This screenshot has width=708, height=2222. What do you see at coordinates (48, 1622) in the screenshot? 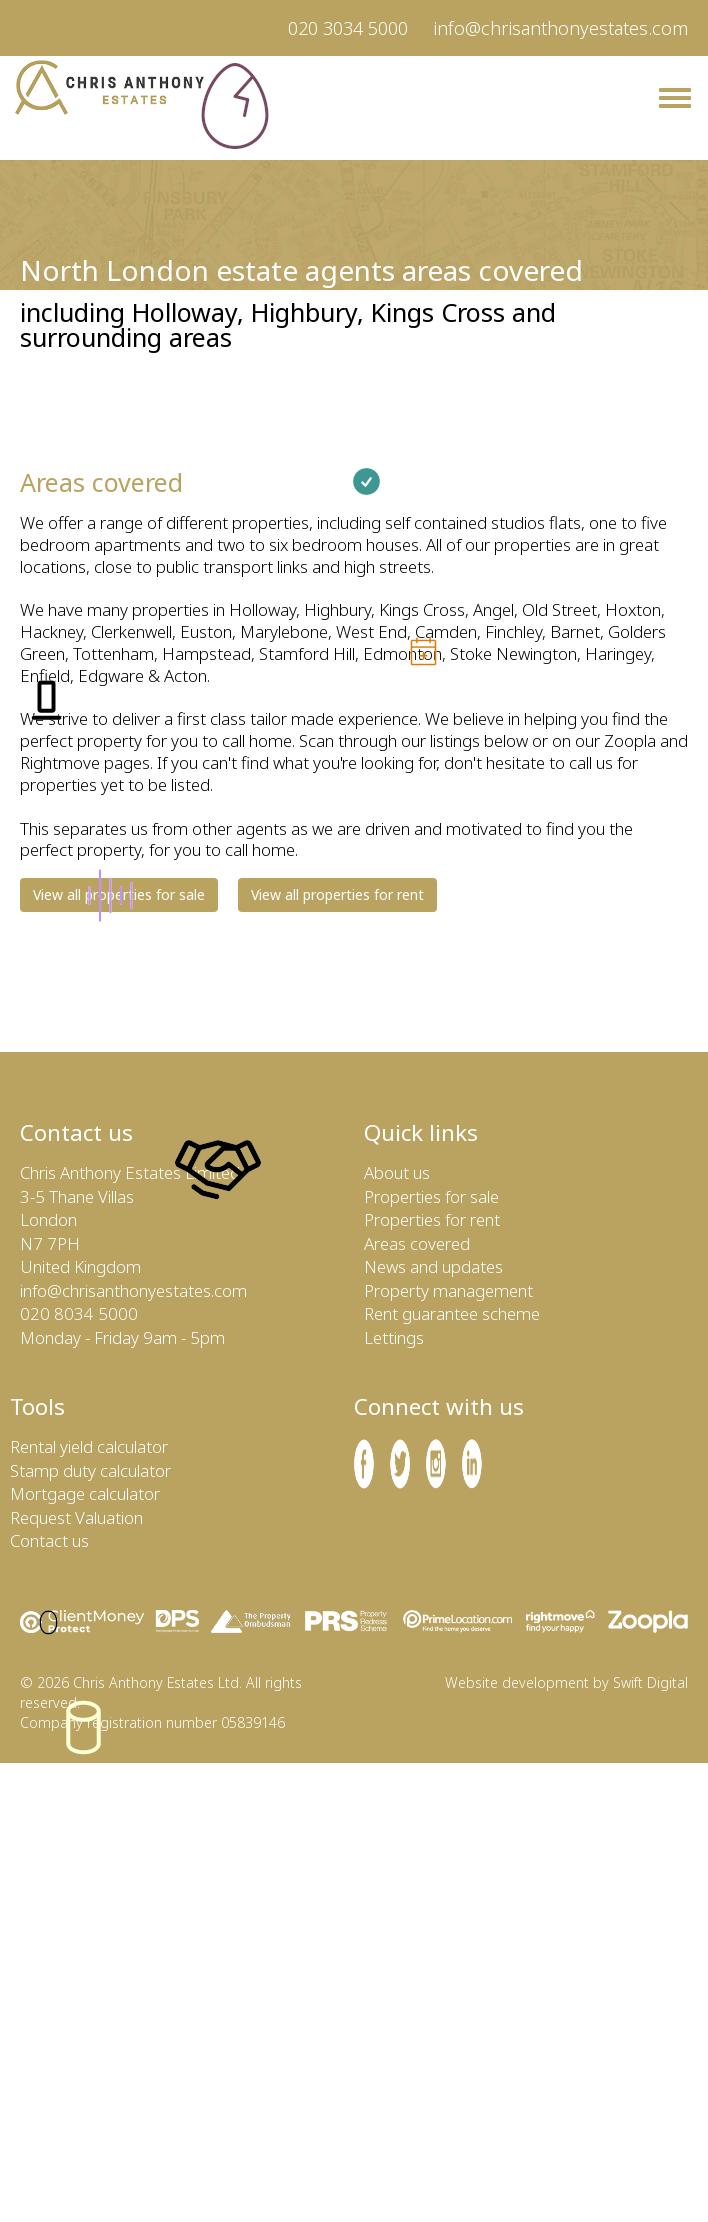
I see `indicates zero items or empty count` at bounding box center [48, 1622].